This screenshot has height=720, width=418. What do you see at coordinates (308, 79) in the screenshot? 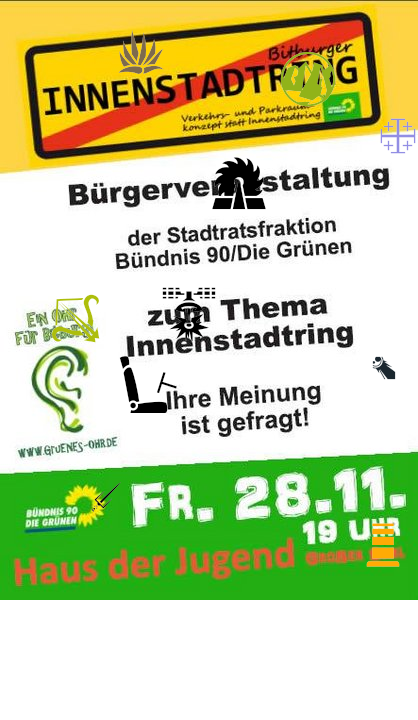
I see `indicates arctic or cold climate game environment` at bounding box center [308, 79].